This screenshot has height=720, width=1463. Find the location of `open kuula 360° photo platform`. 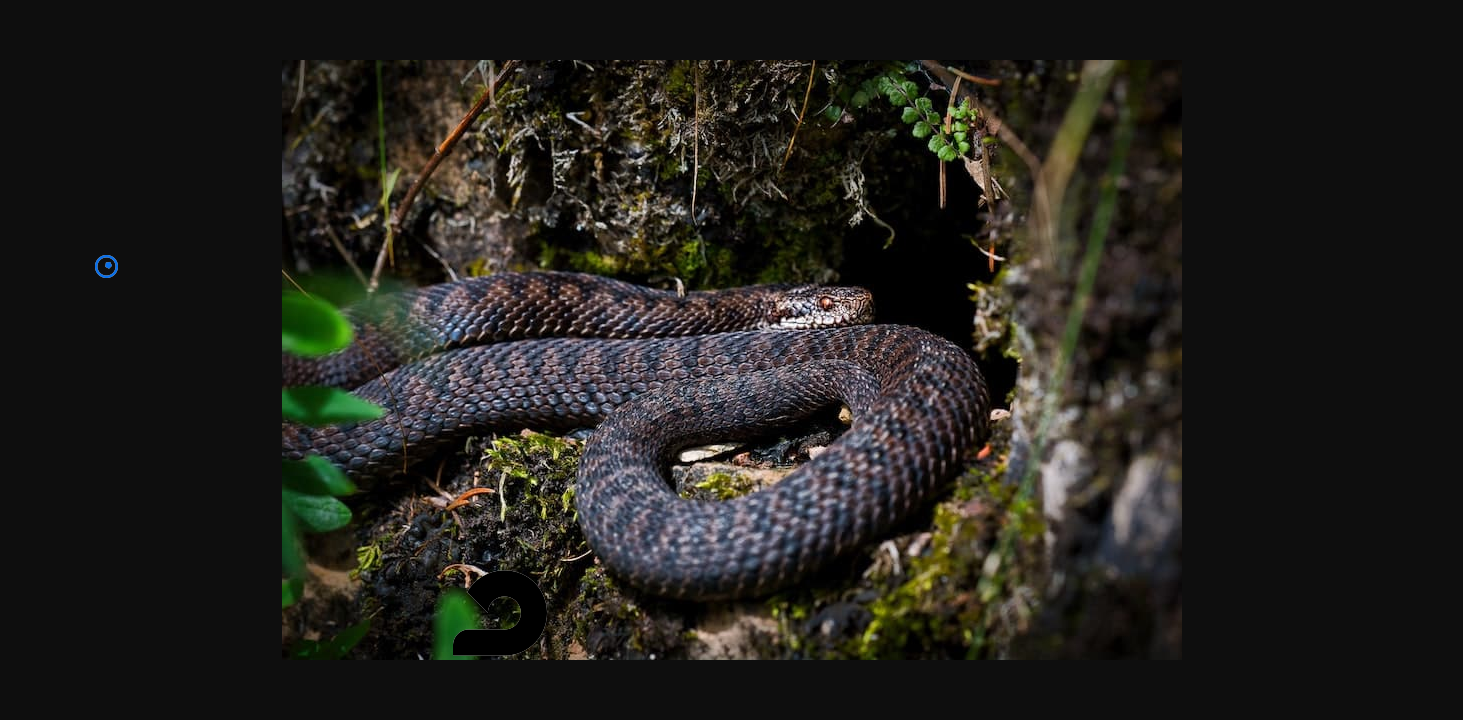

open kuula 360° photo platform is located at coordinates (106, 266).